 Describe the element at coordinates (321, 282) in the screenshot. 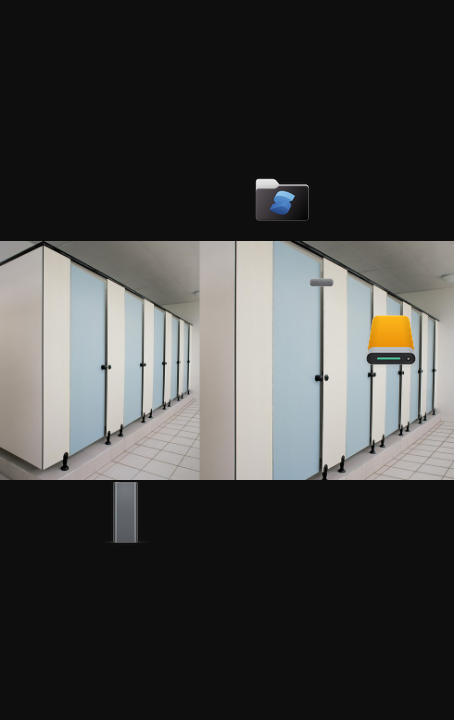

I see `connect to a bluetooth speaker` at that location.